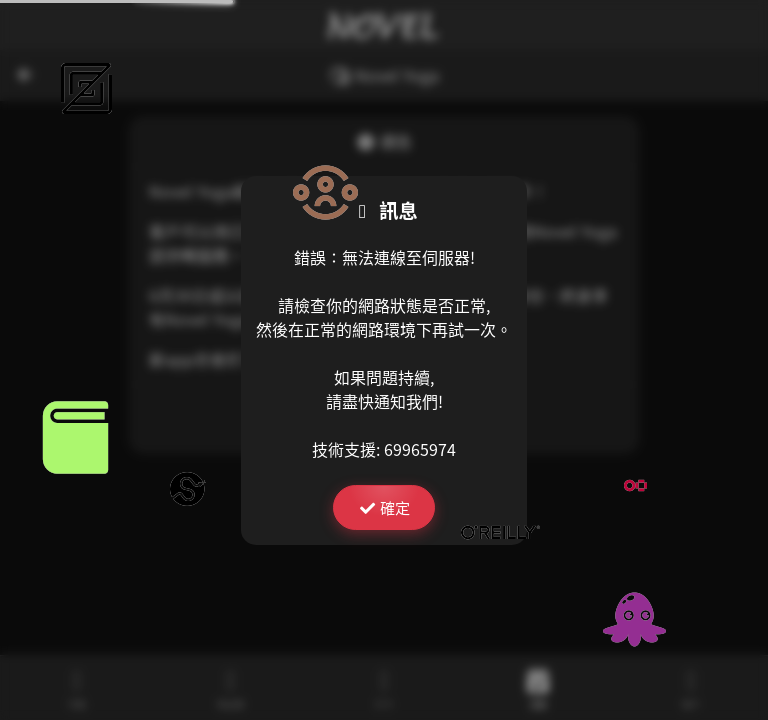 The width and height of the screenshot is (768, 720). I want to click on open your library or reading list, so click(75, 437).